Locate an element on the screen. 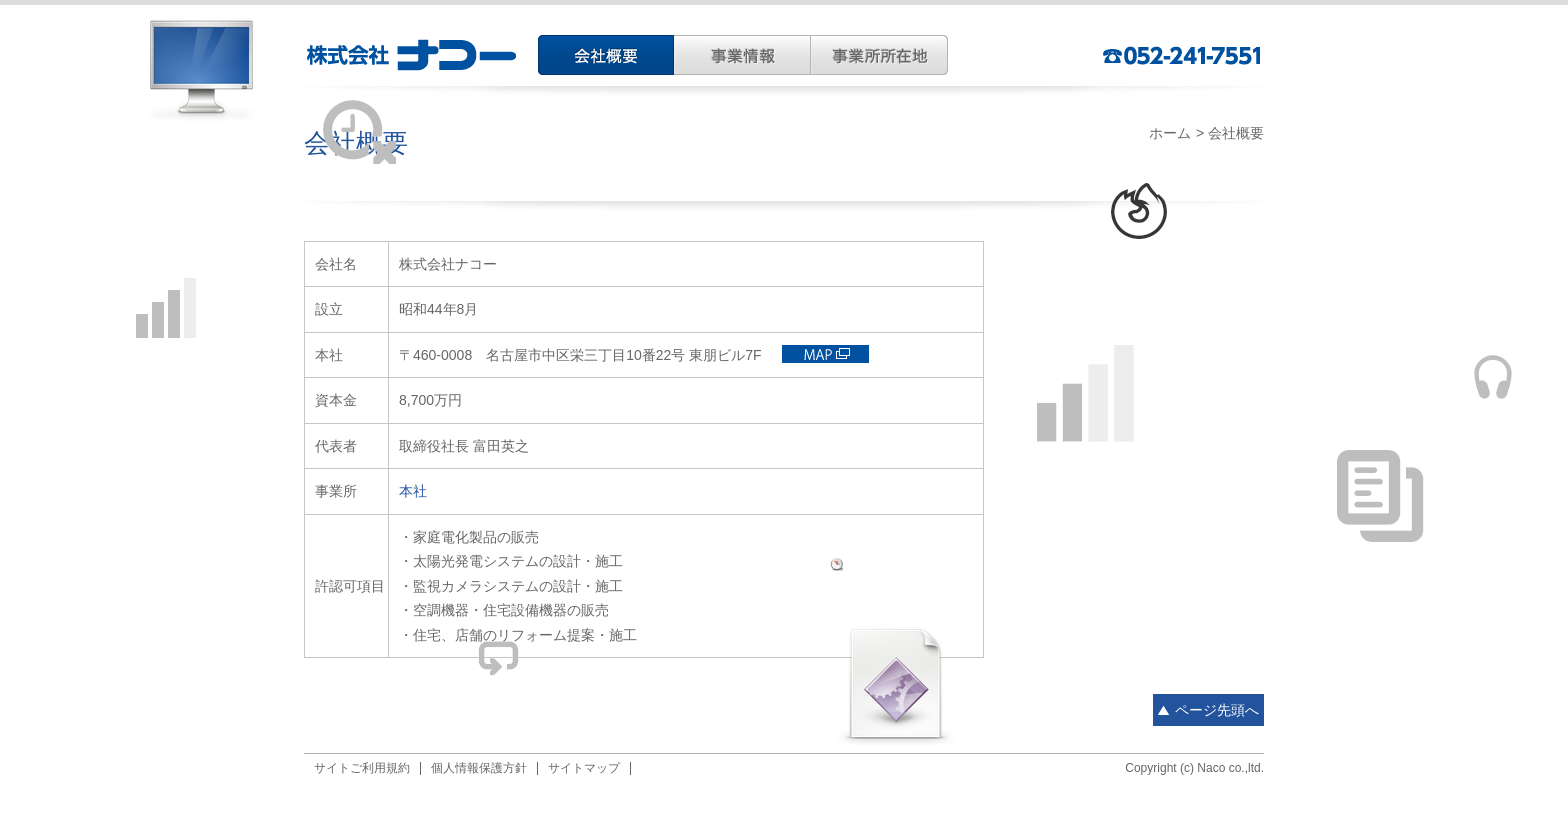 The image size is (1568, 822). view documents or files is located at coordinates (1383, 496).